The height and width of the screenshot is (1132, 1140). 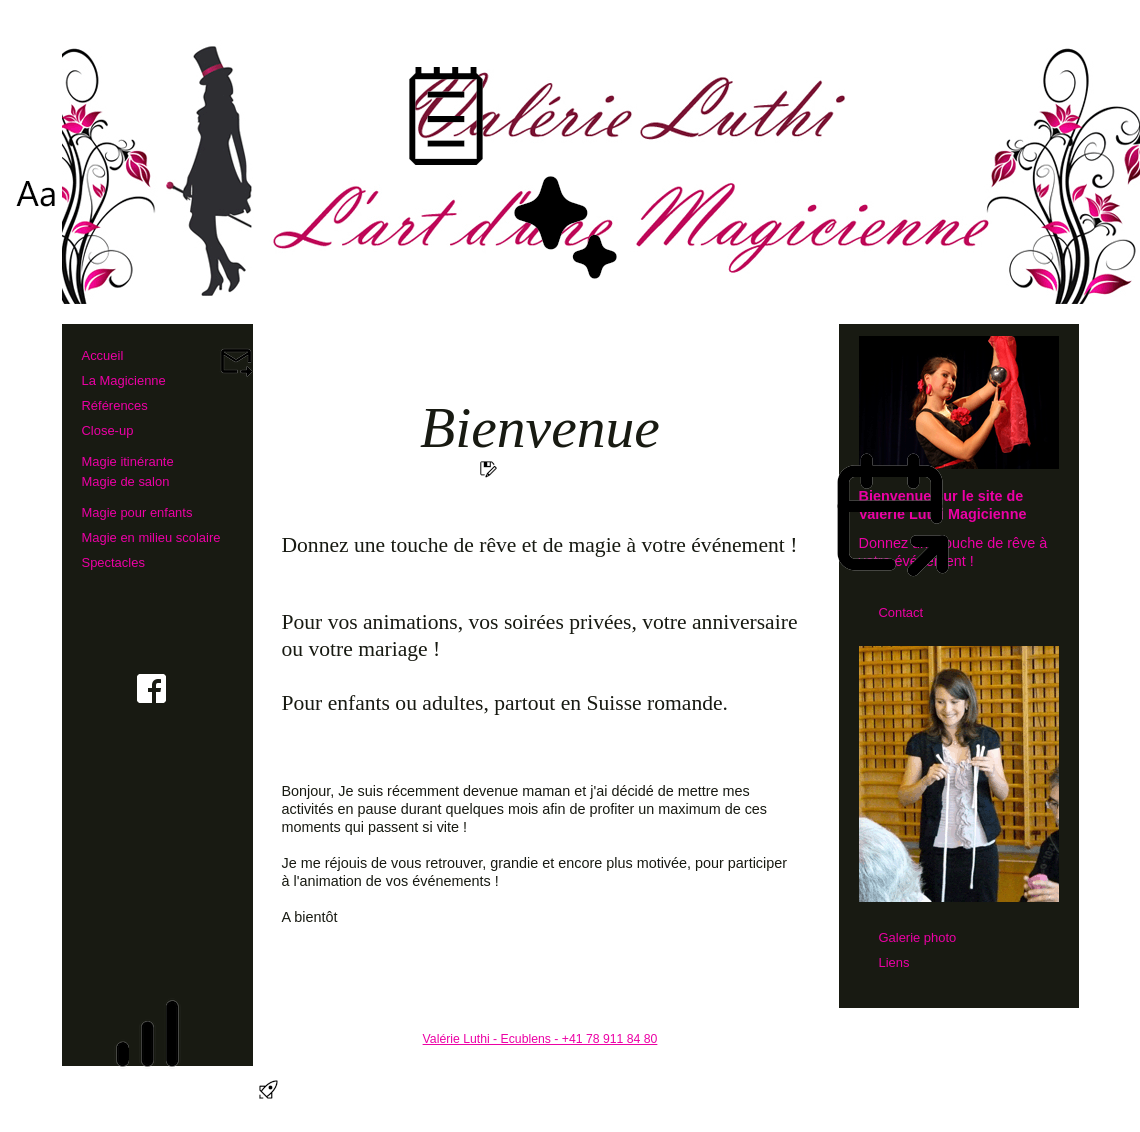 What do you see at coordinates (145, 1033) in the screenshot?
I see `indicates cellular network signal strength` at bounding box center [145, 1033].